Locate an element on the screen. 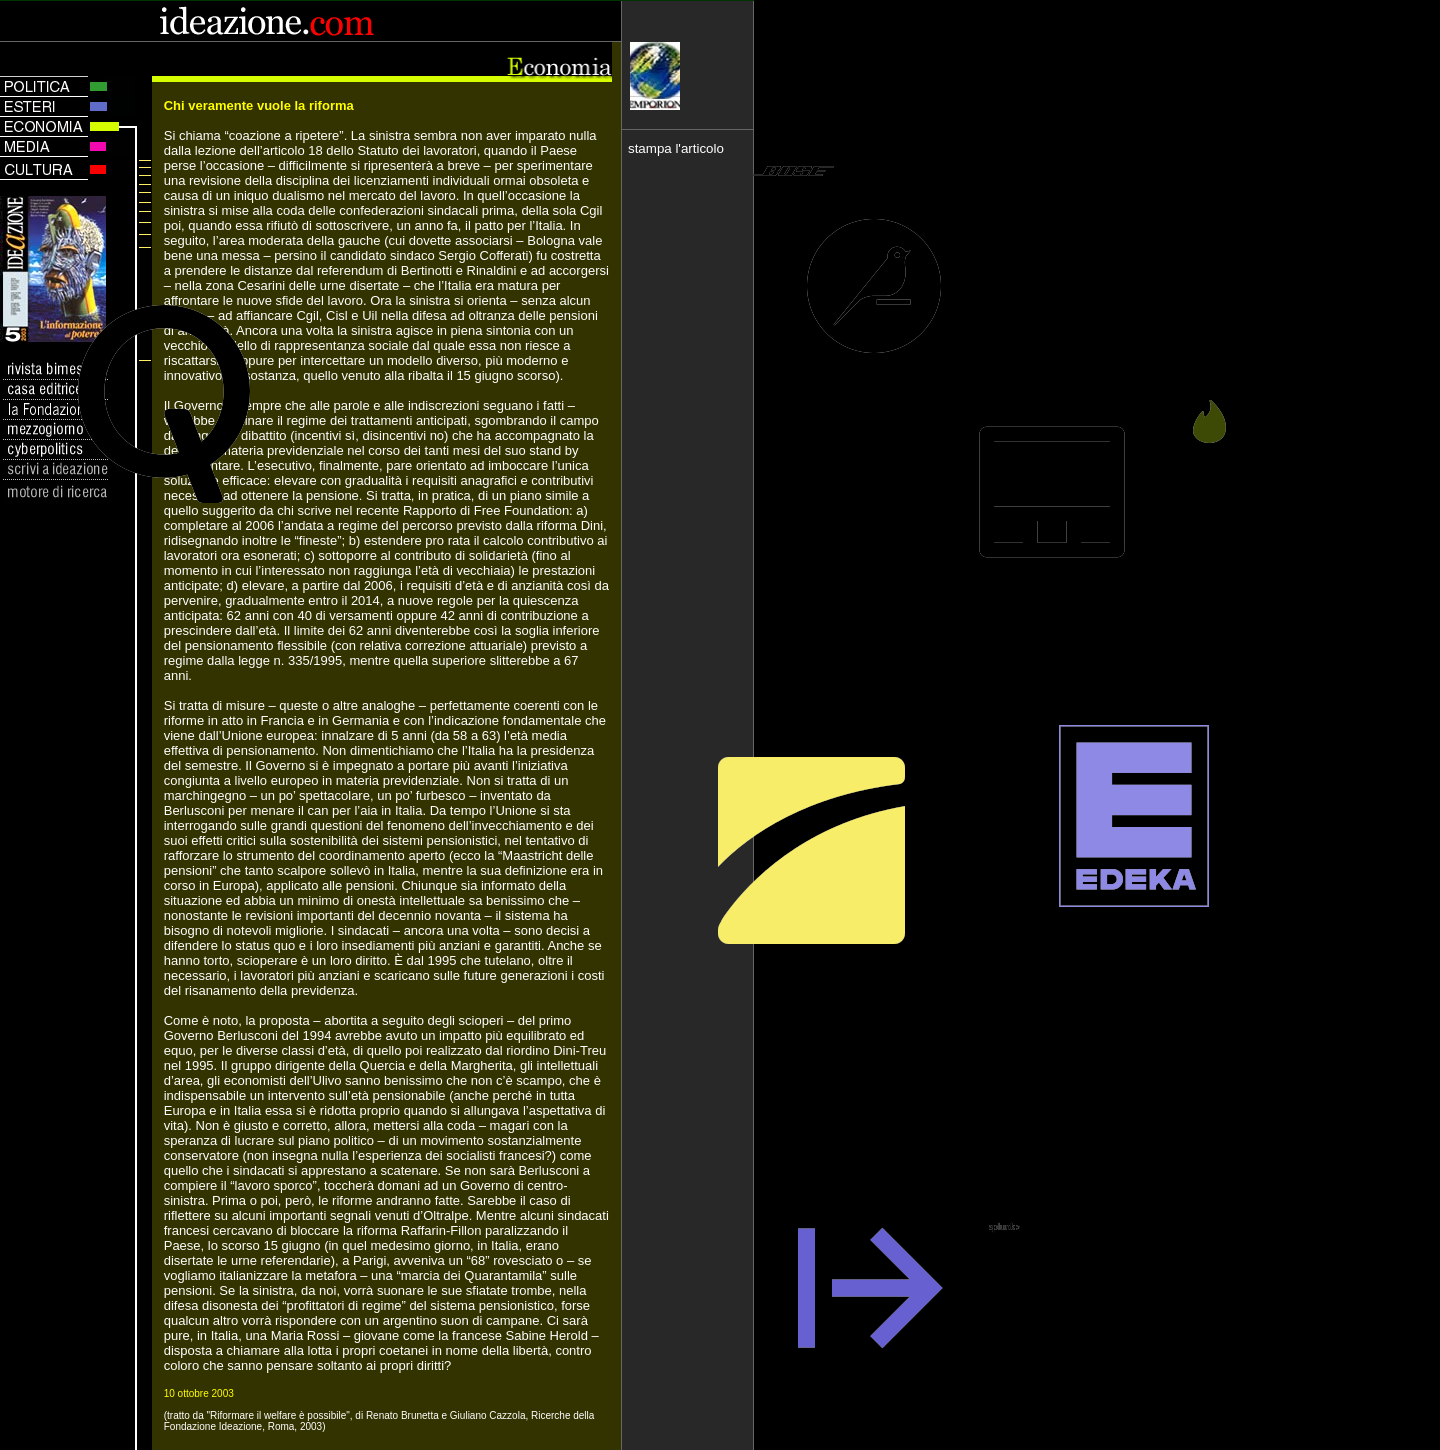 Image resolution: width=1440 pixels, height=1450 pixels. qualcomm company logo is located at coordinates (164, 404).